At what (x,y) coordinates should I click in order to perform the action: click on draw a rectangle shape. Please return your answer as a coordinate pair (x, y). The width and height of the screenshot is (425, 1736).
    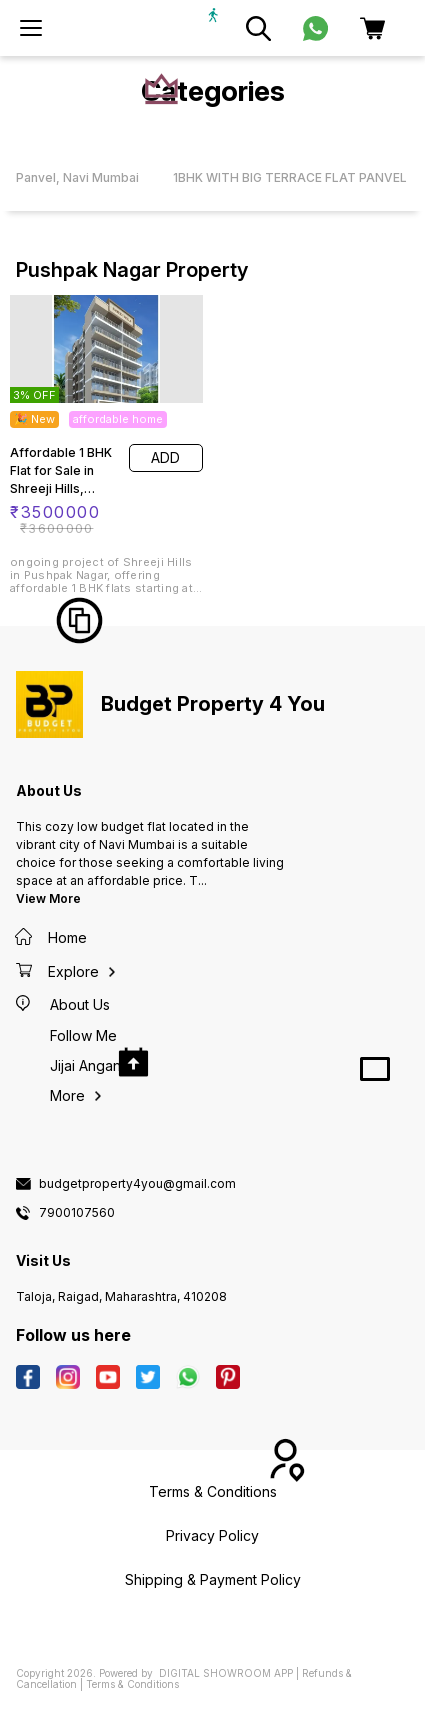
    Looking at the image, I should click on (375, 1069).